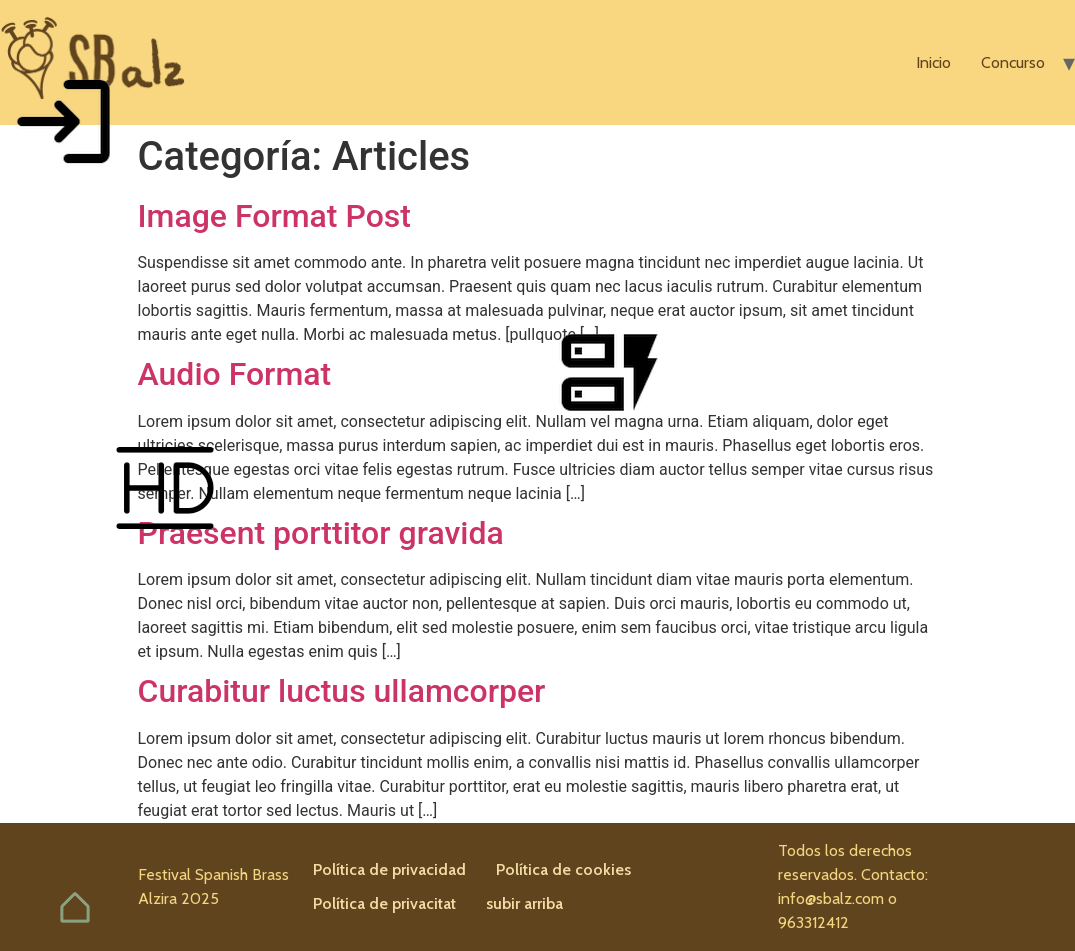 Image resolution: width=1075 pixels, height=951 pixels. Describe the element at coordinates (165, 488) in the screenshot. I see `indicates high-definition video quality` at that location.